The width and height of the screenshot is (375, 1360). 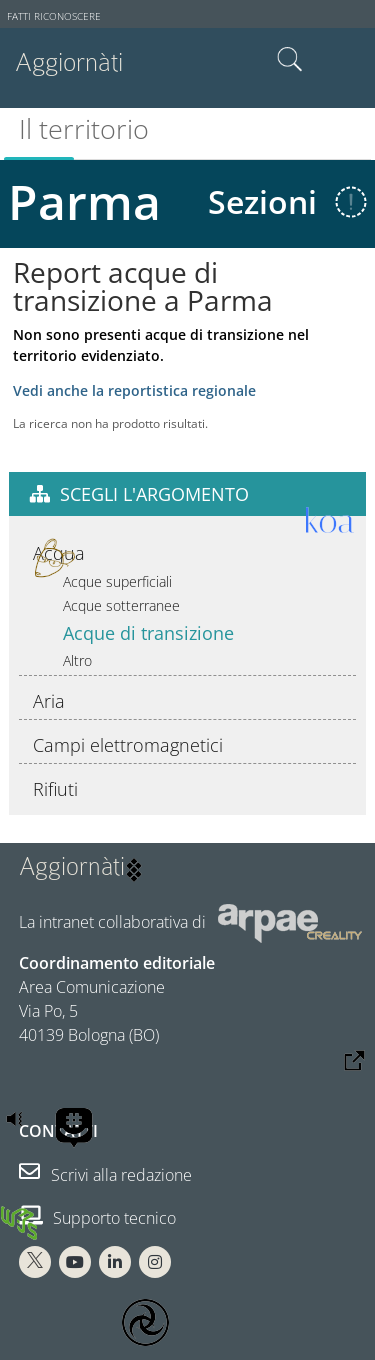 What do you see at coordinates (334, 935) in the screenshot?
I see `creality brand logo` at bounding box center [334, 935].